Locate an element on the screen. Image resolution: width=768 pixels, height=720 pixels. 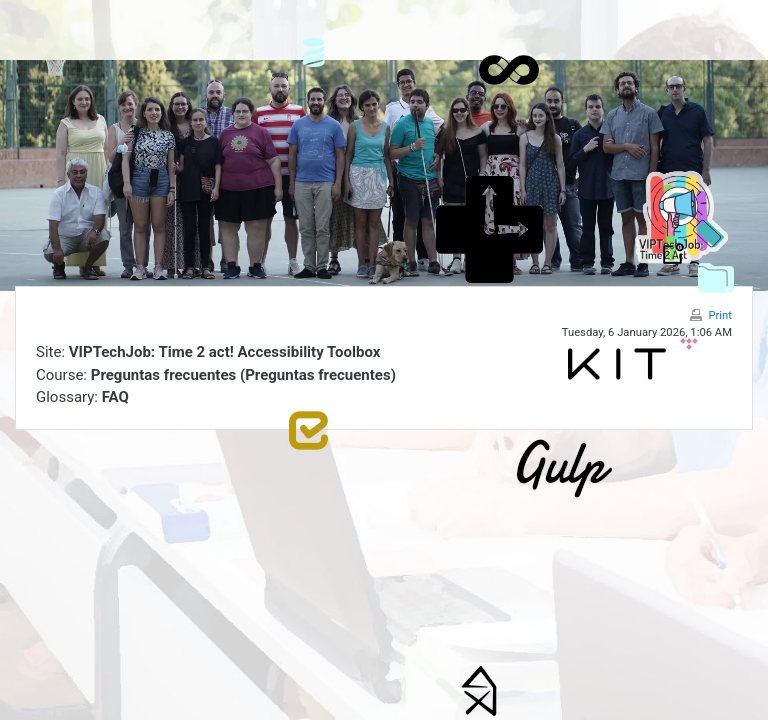
checkmarx company logo is located at coordinates (308, 430).